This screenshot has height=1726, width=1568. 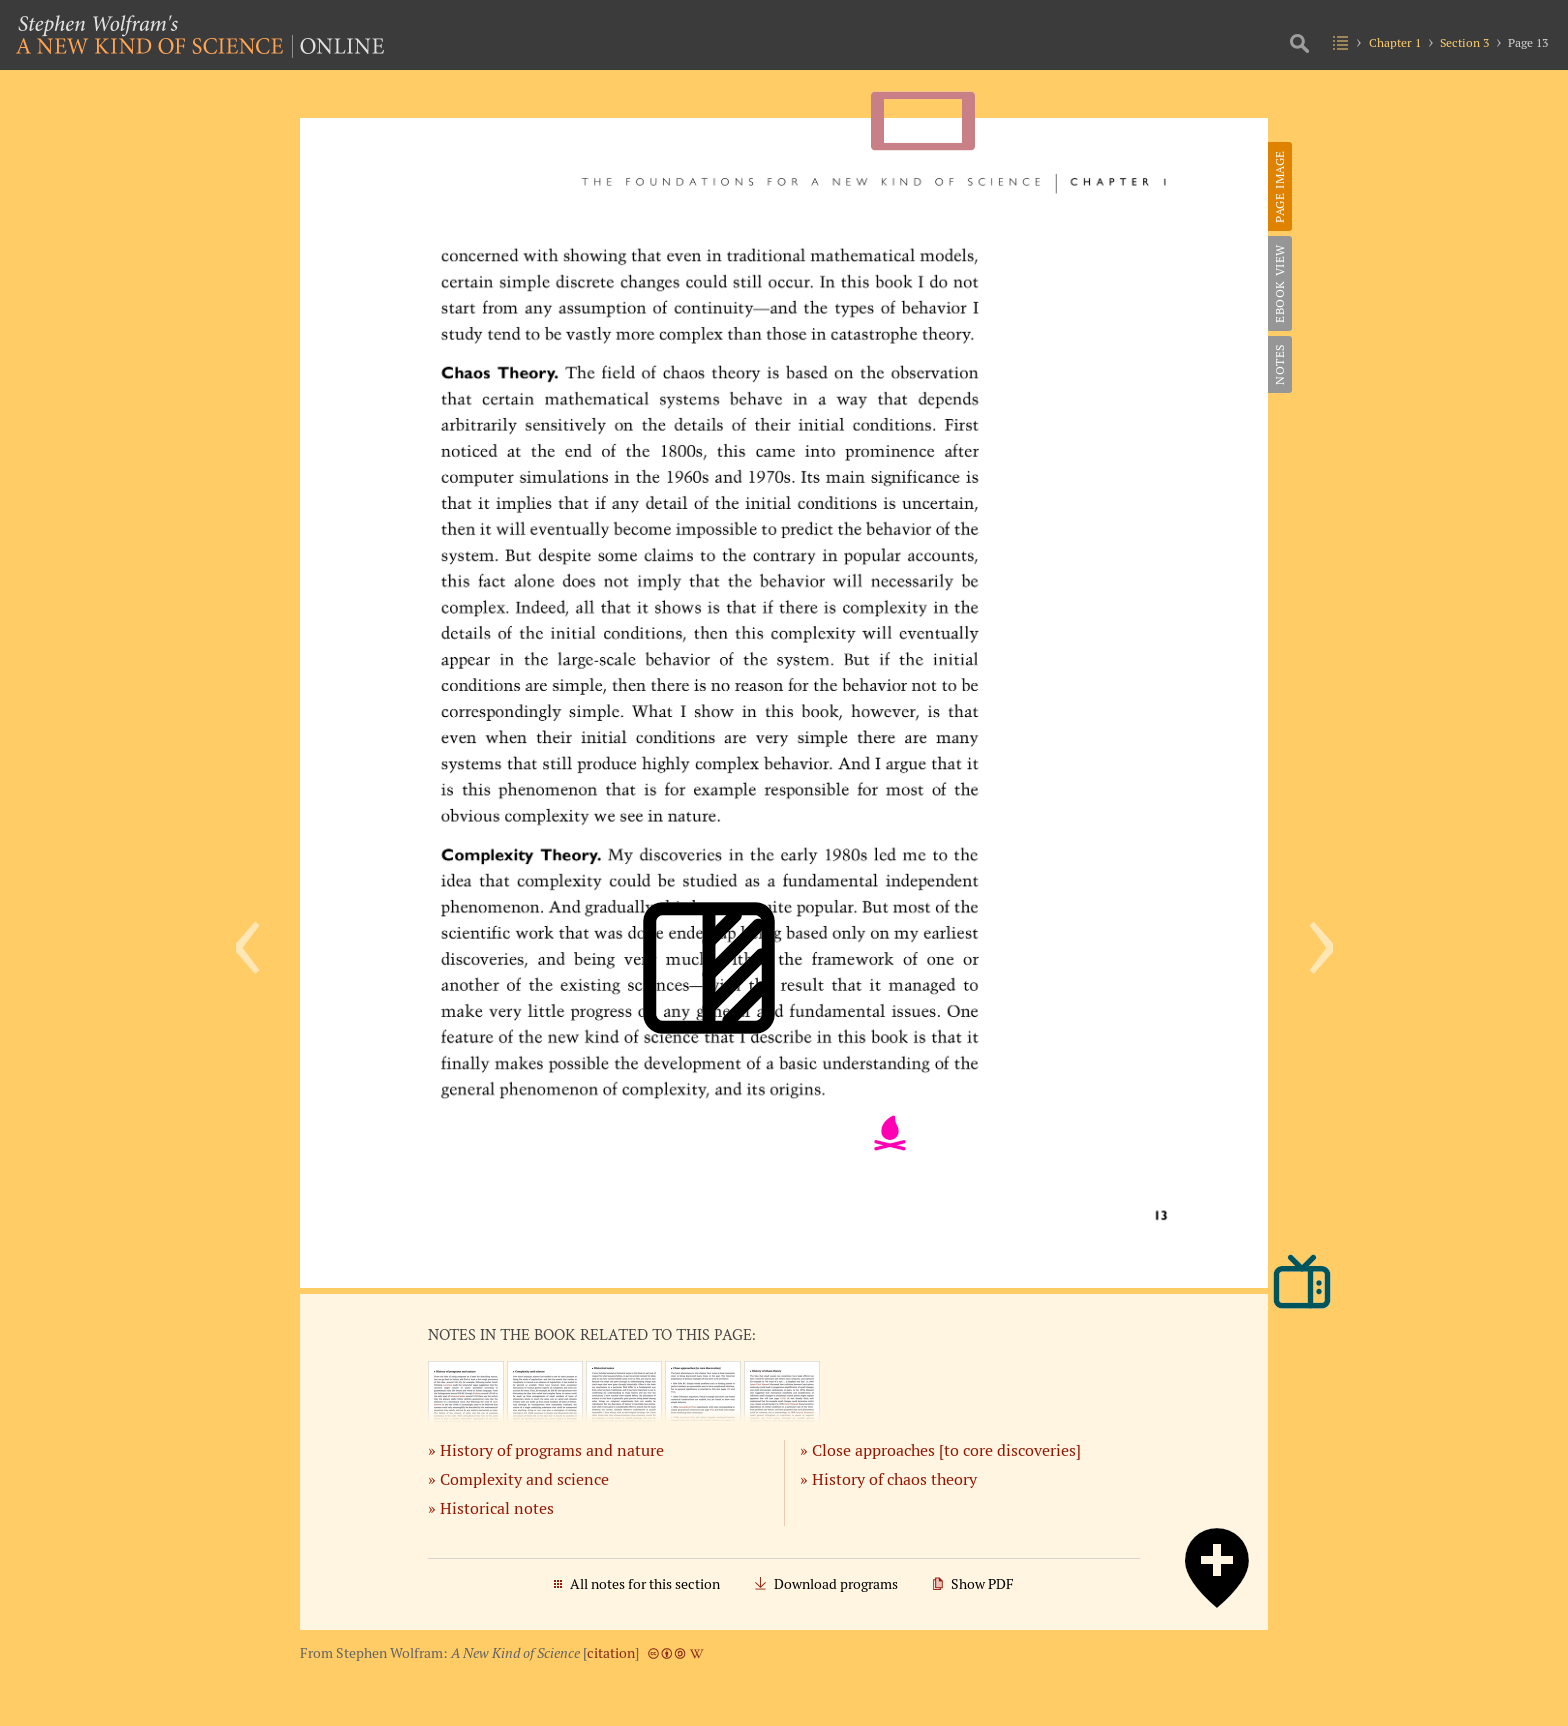 I want to click on toggle half-fill or partial selection mode, so click(x=709, y=968).